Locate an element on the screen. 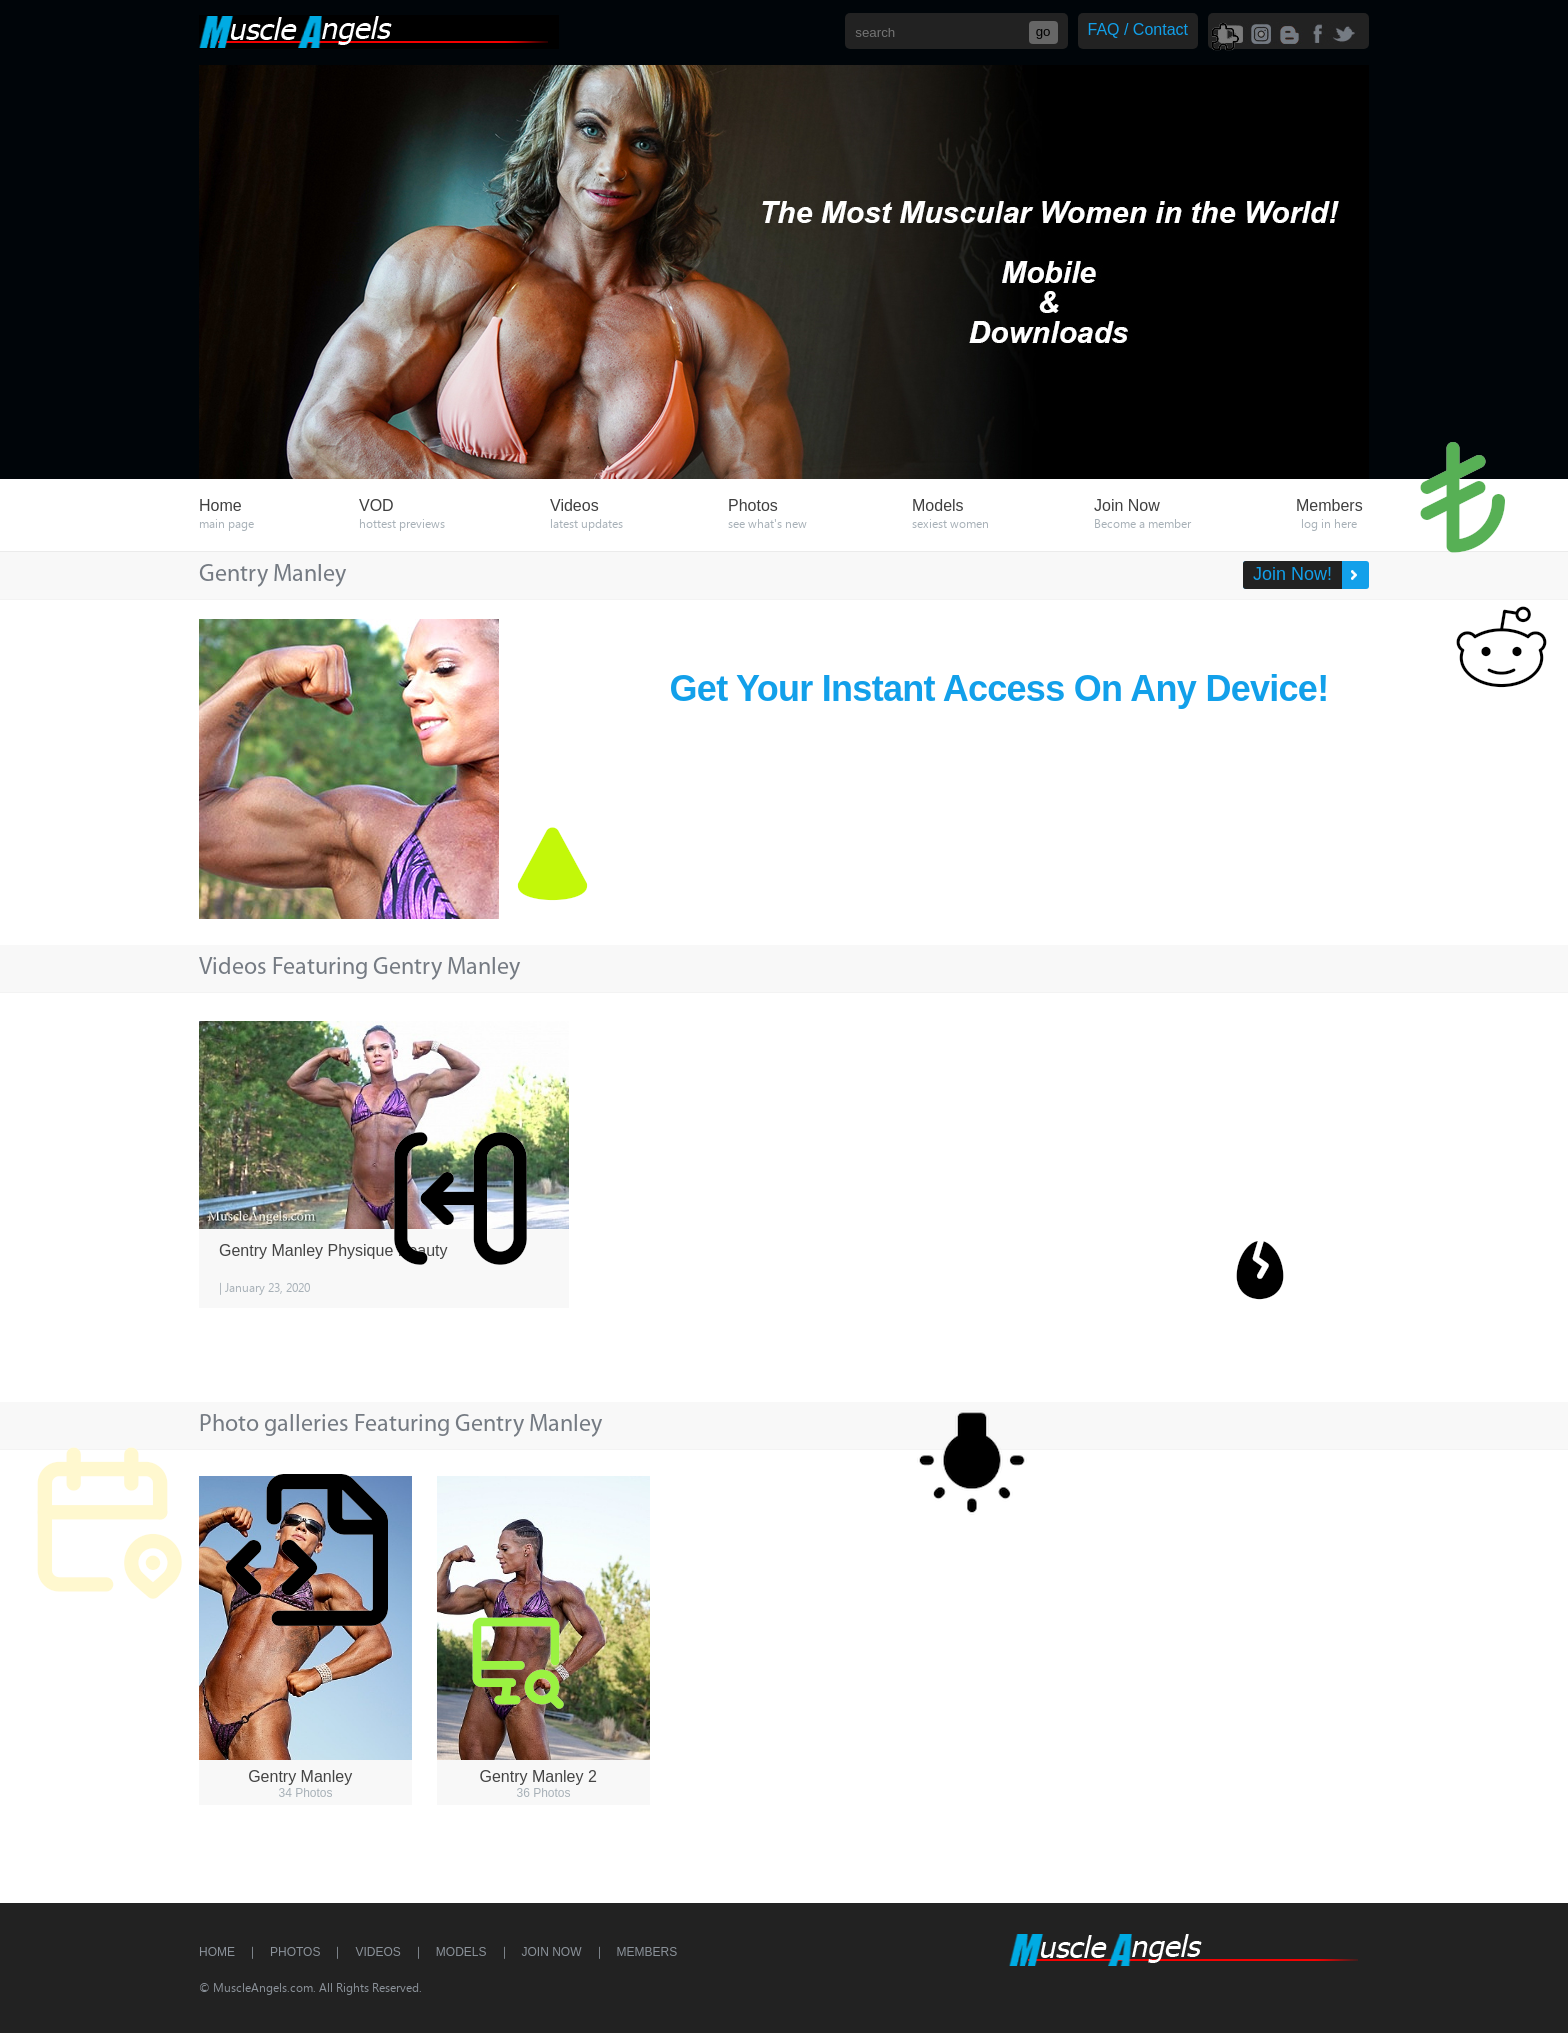  adjust incandescent light settings is located at coordinates (972, 1460).